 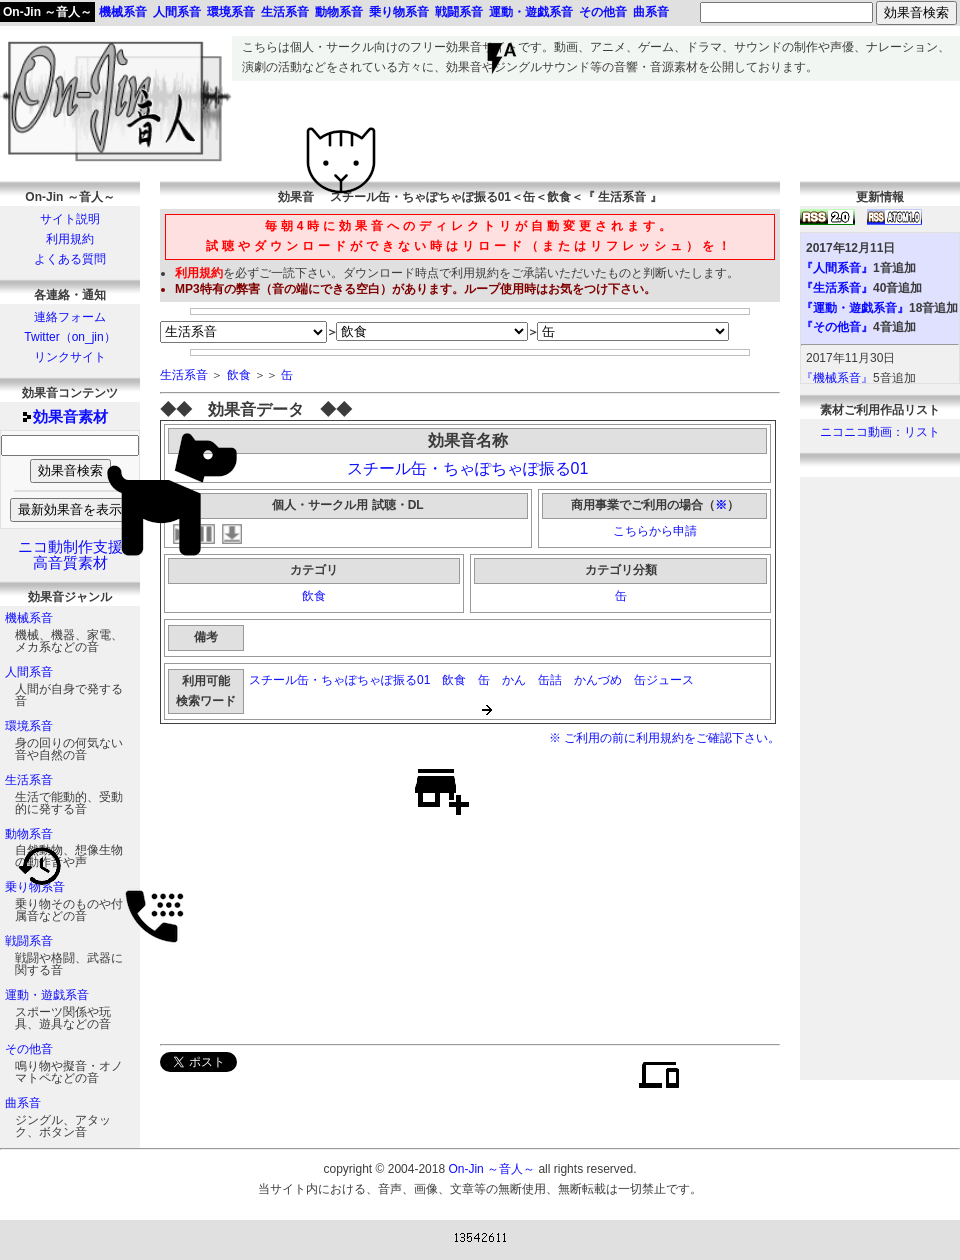 What do you see at coordinates (154, 916) in the screenshot?
I see `access TTY/text telephone services` at bounding box center [154, 916].